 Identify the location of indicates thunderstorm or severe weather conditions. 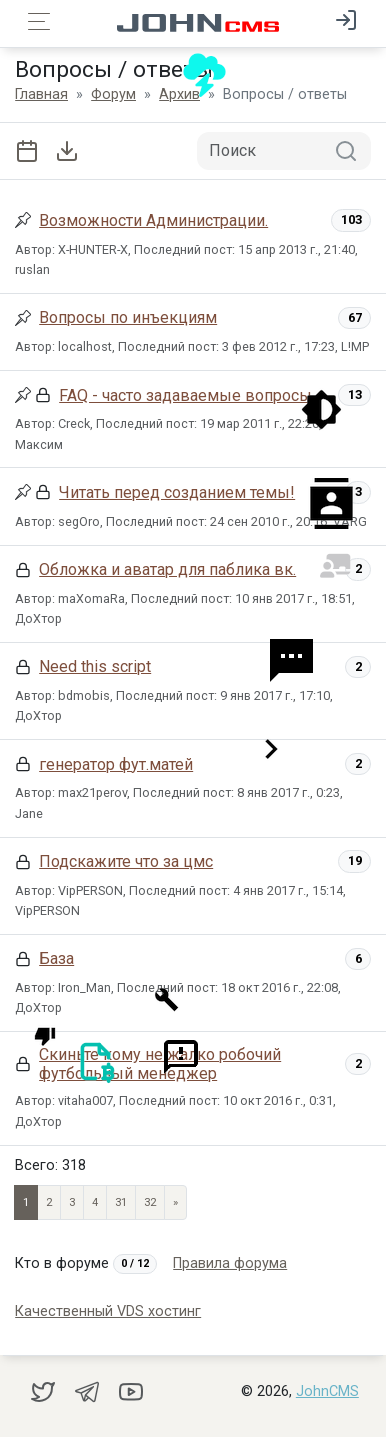
(204, 74).